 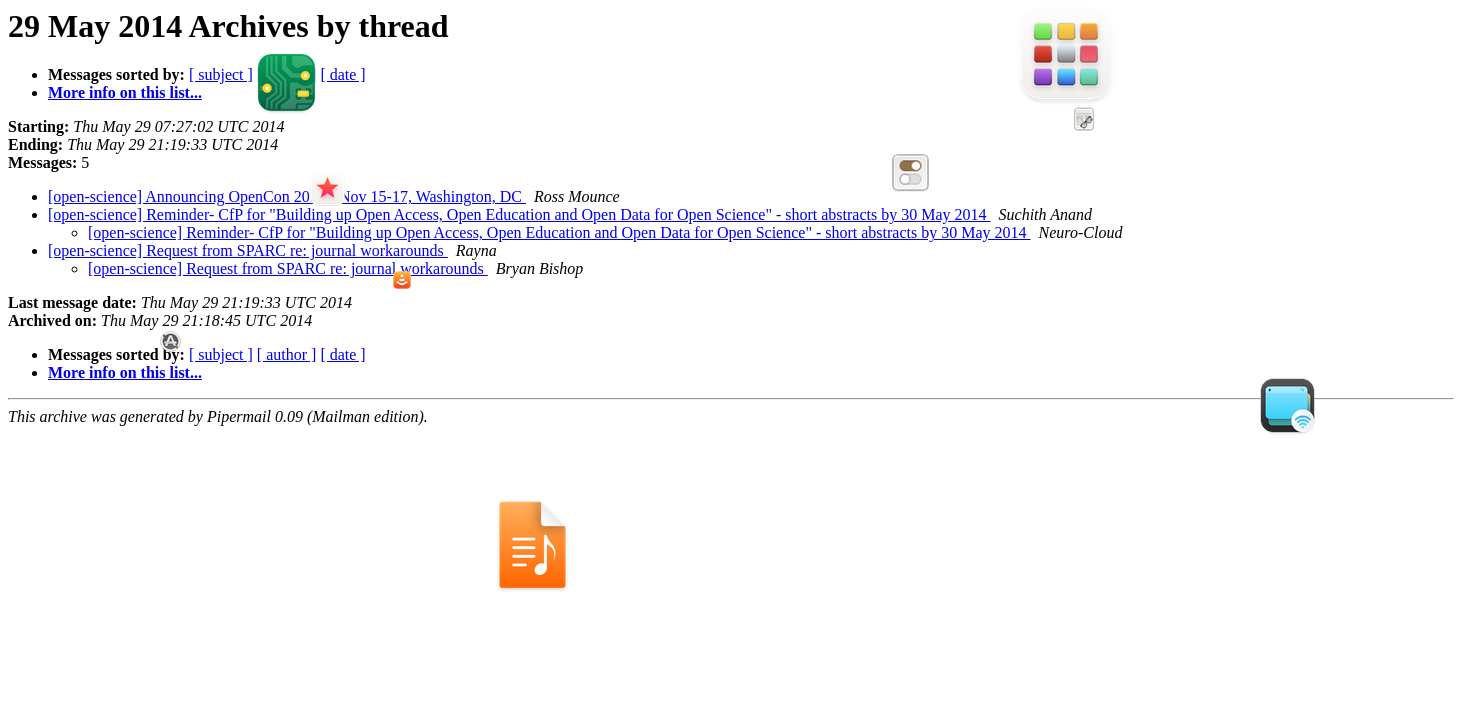 I want to click on open pcbnew circuit board design application, so click(x=286, y=82).